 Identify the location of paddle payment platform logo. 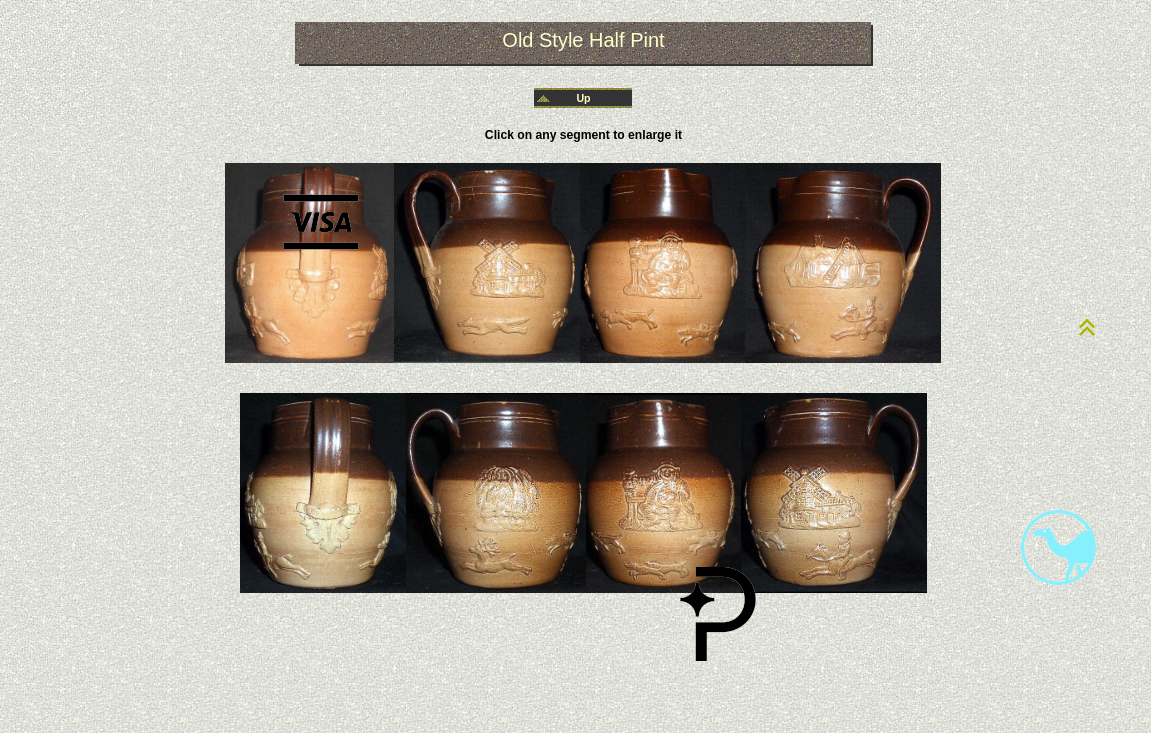
(718, 614).